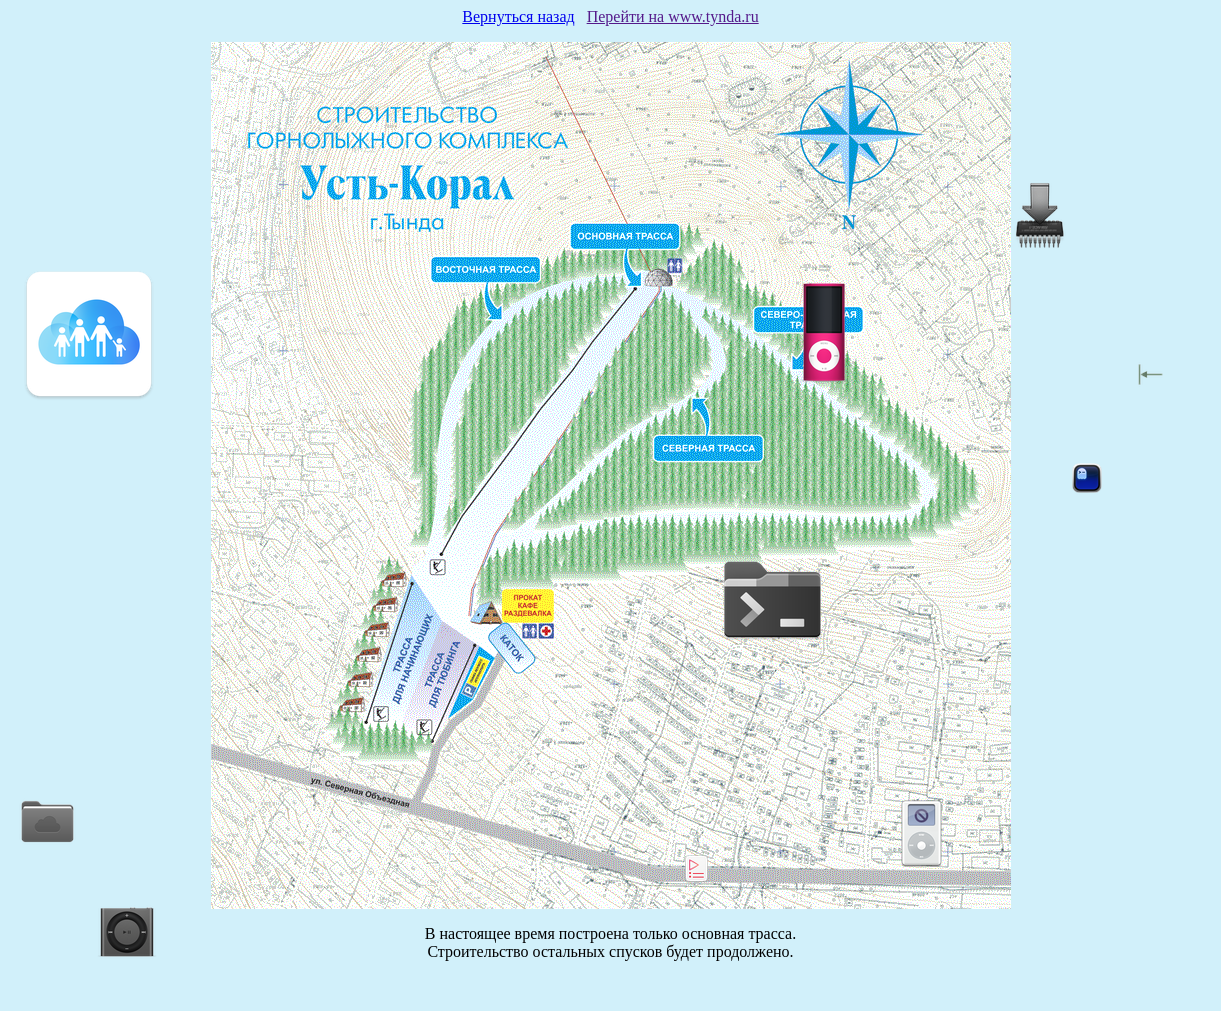 Image resolution: width=1221 pixels, height=1011 pixels. What do you see at coordinates (89, 334) in the screenshot?
I see `access family sharing settings` at bounding box center [89, 334].